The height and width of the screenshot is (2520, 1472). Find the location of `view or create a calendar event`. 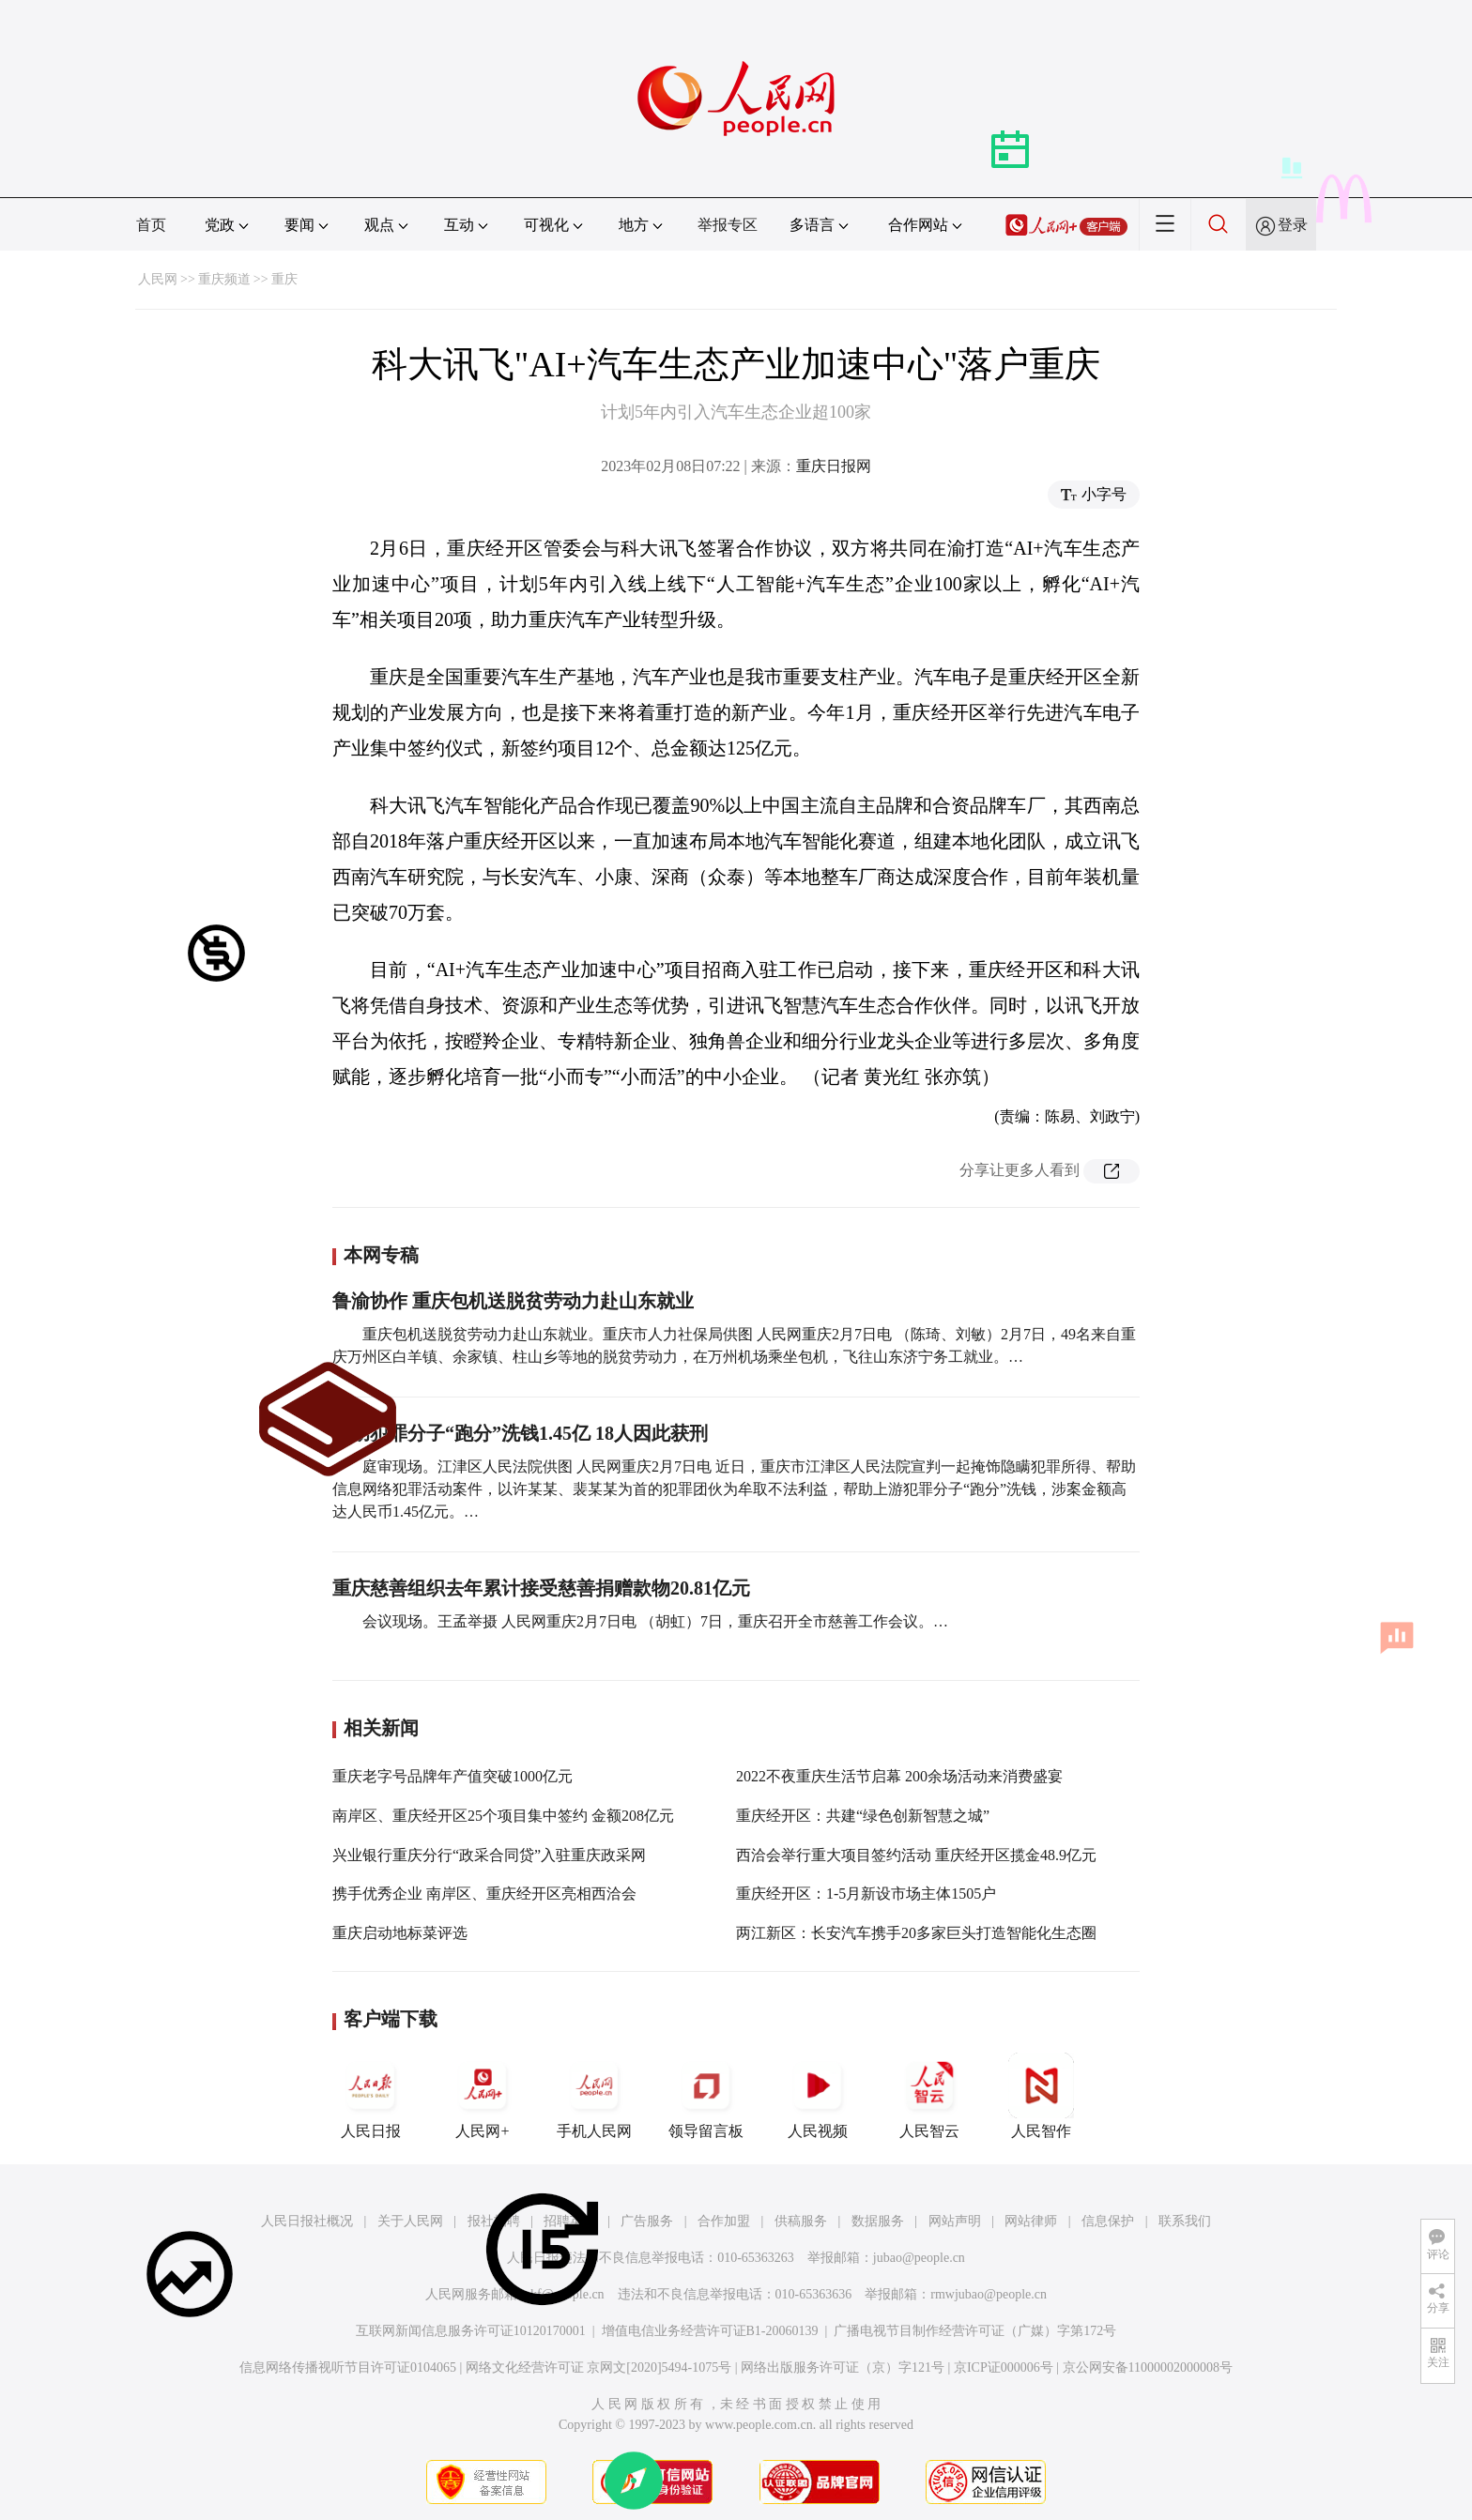

view or create a calendar event is located at coordinates (1010, 151).